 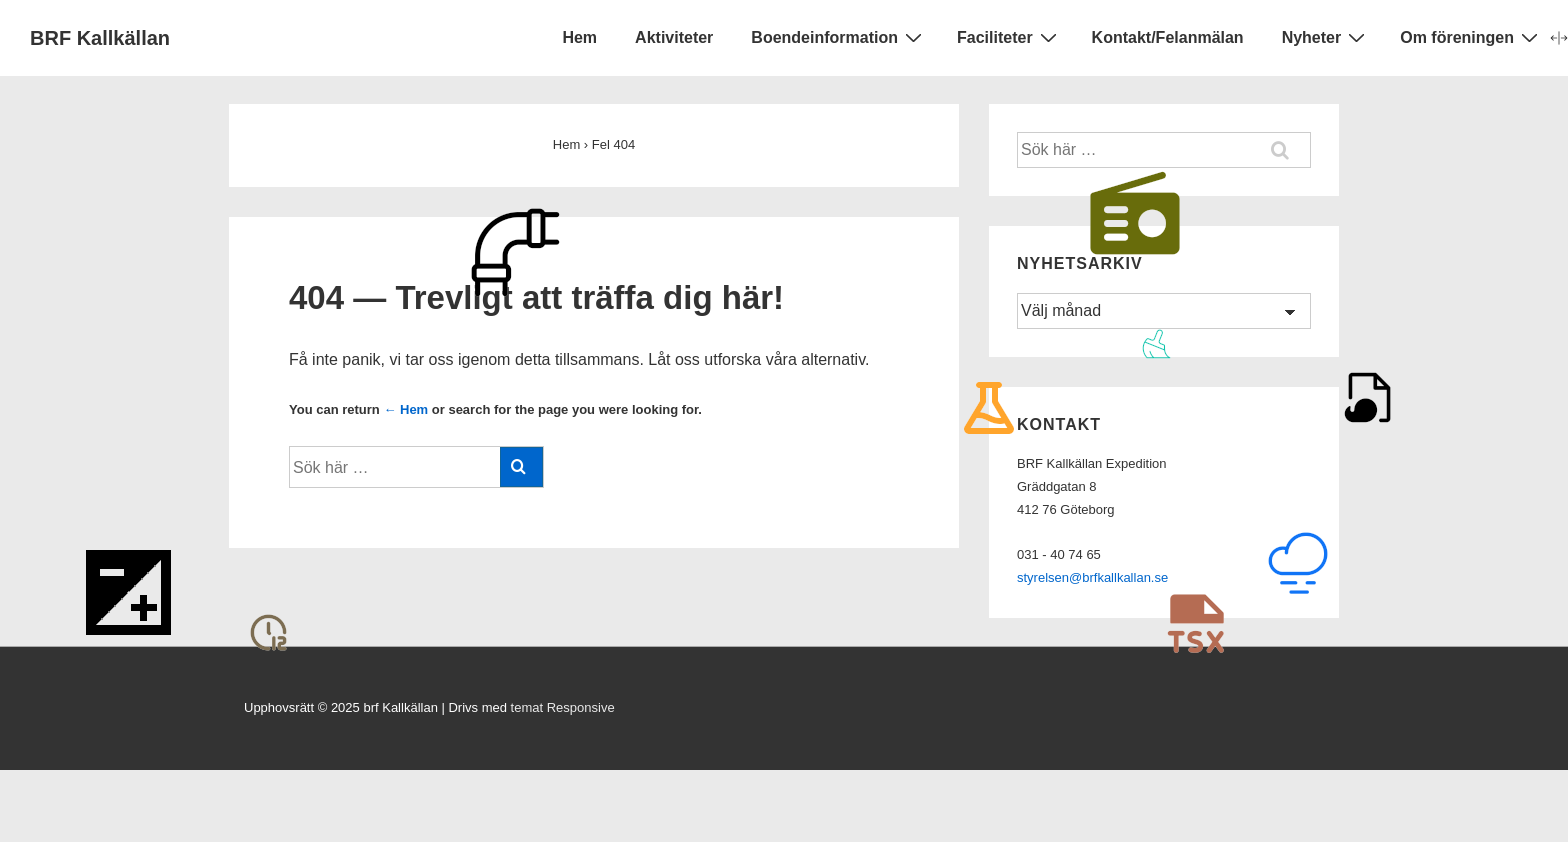 What do you see at coordinates (1197, 626) in the screenshot?
I see `open a TypeScript JSX file` at bounding box center [1197, 626].